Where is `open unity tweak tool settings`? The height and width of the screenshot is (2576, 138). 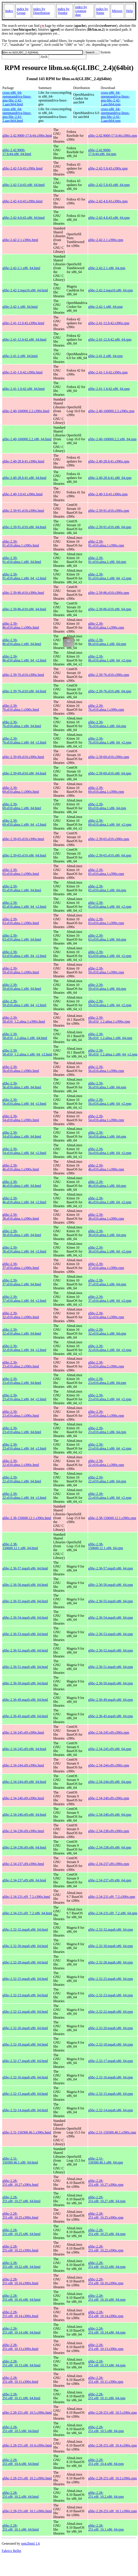
open unity tweak tool settings is located at coordinates (43, 27).